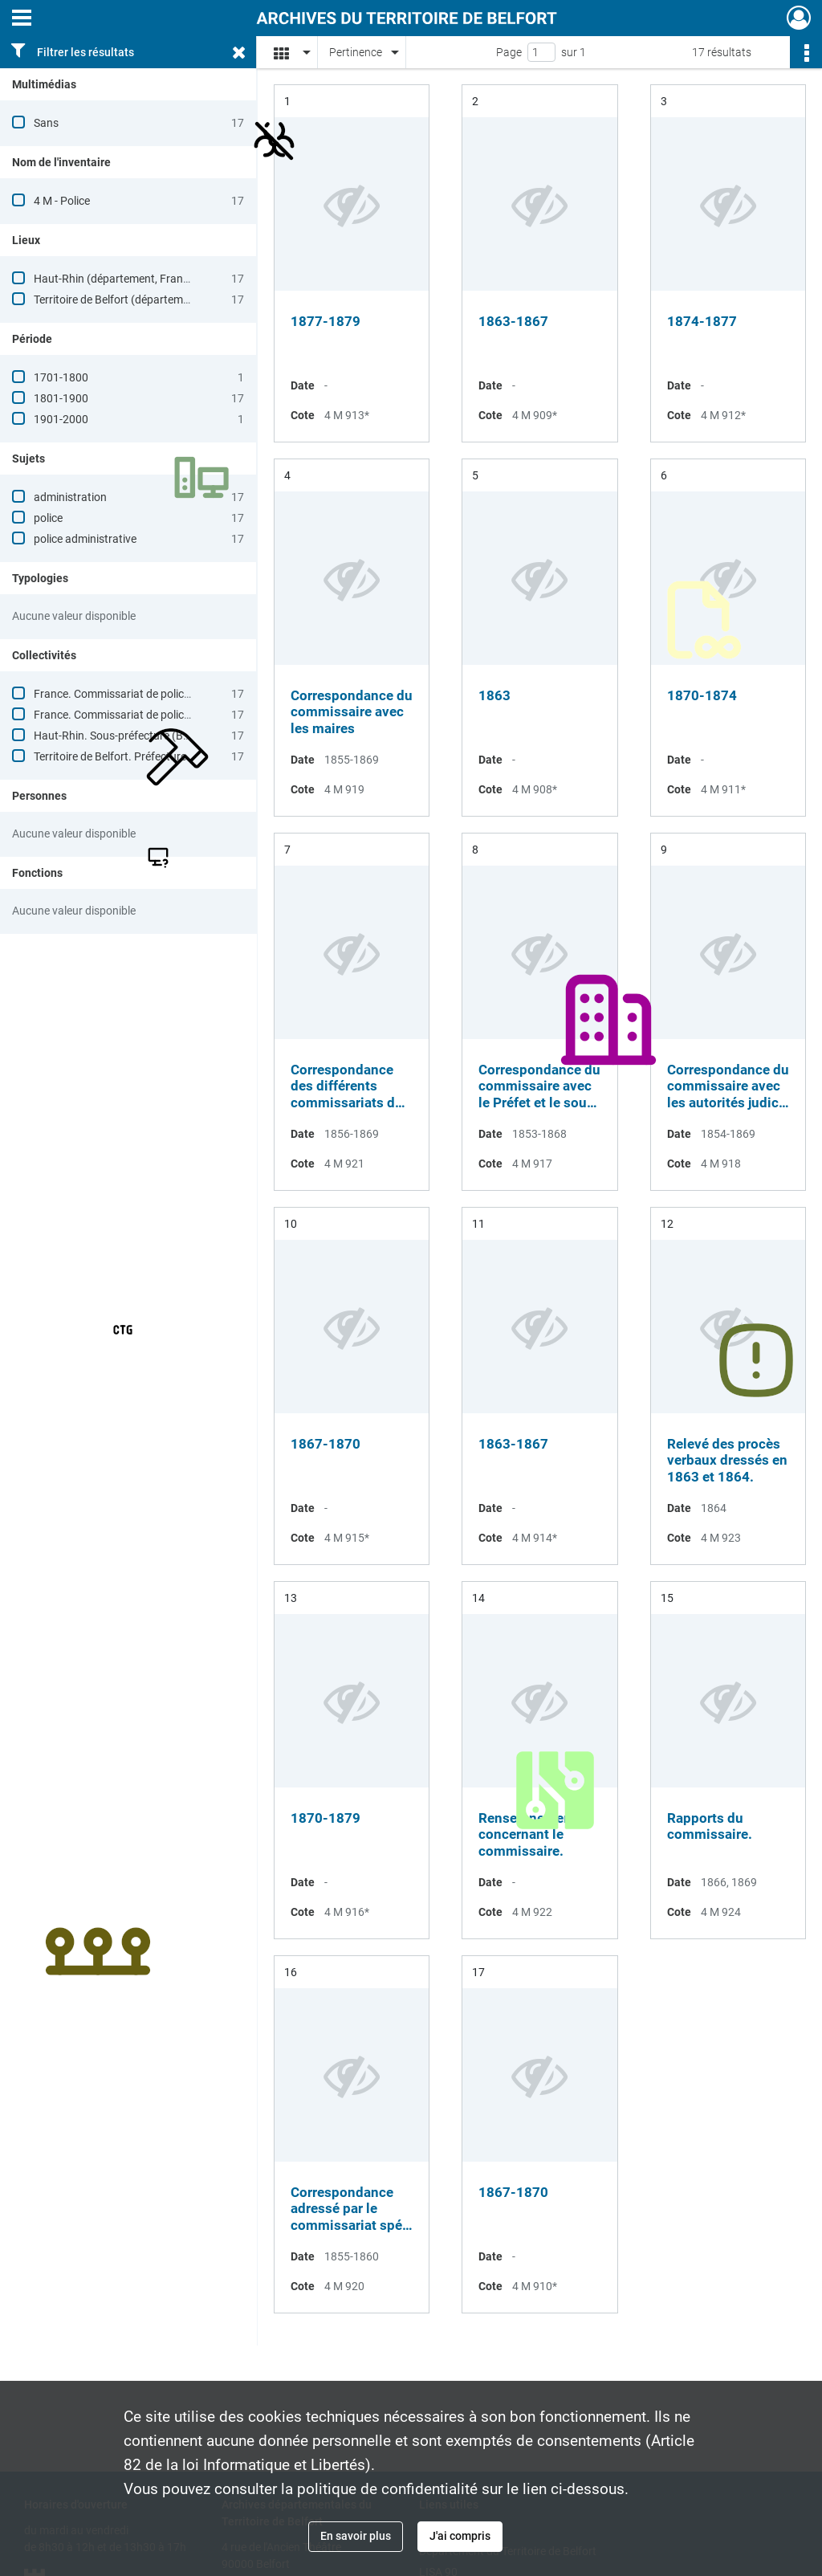 This screenshot has height=2576, width=822. I want to click on indicates biohazard warning is disabled, so click(274, 141).